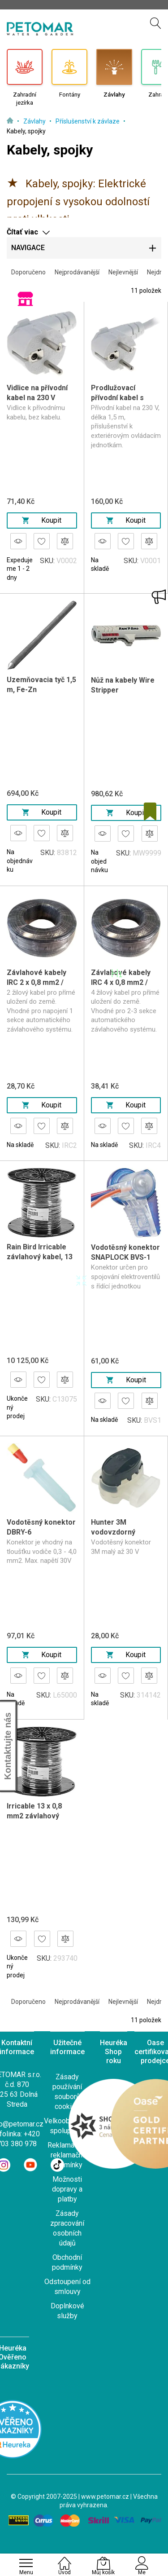  What do you see at coordinates (150, 812) in the screenshot?
I see `indicates a saved or bookmarked item` at bounding box center [150, 812].